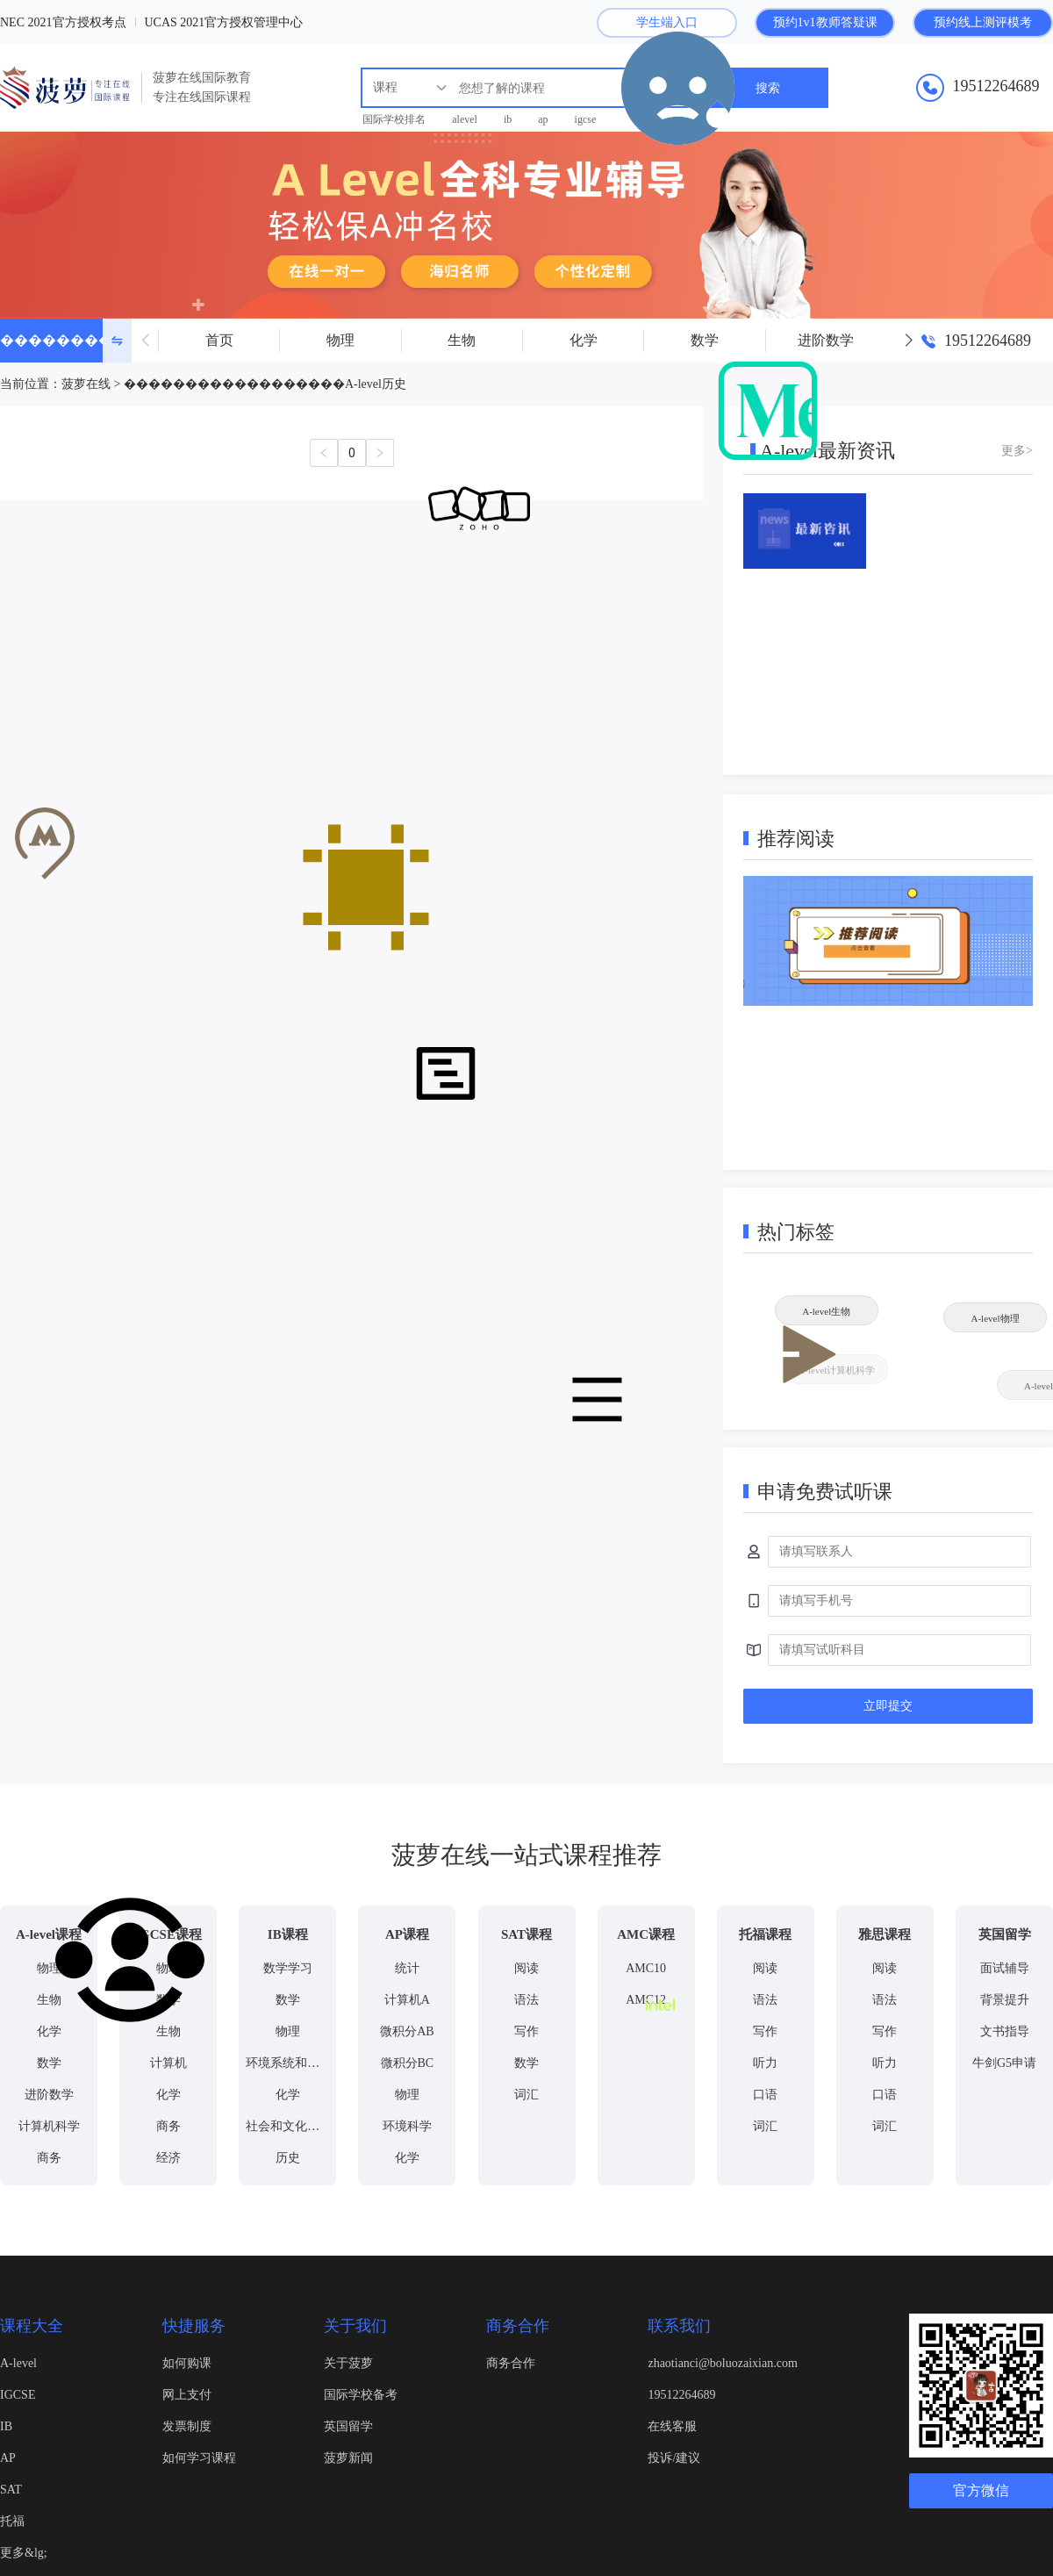  I want to click on switch to timeline view, so click(446, 1073).